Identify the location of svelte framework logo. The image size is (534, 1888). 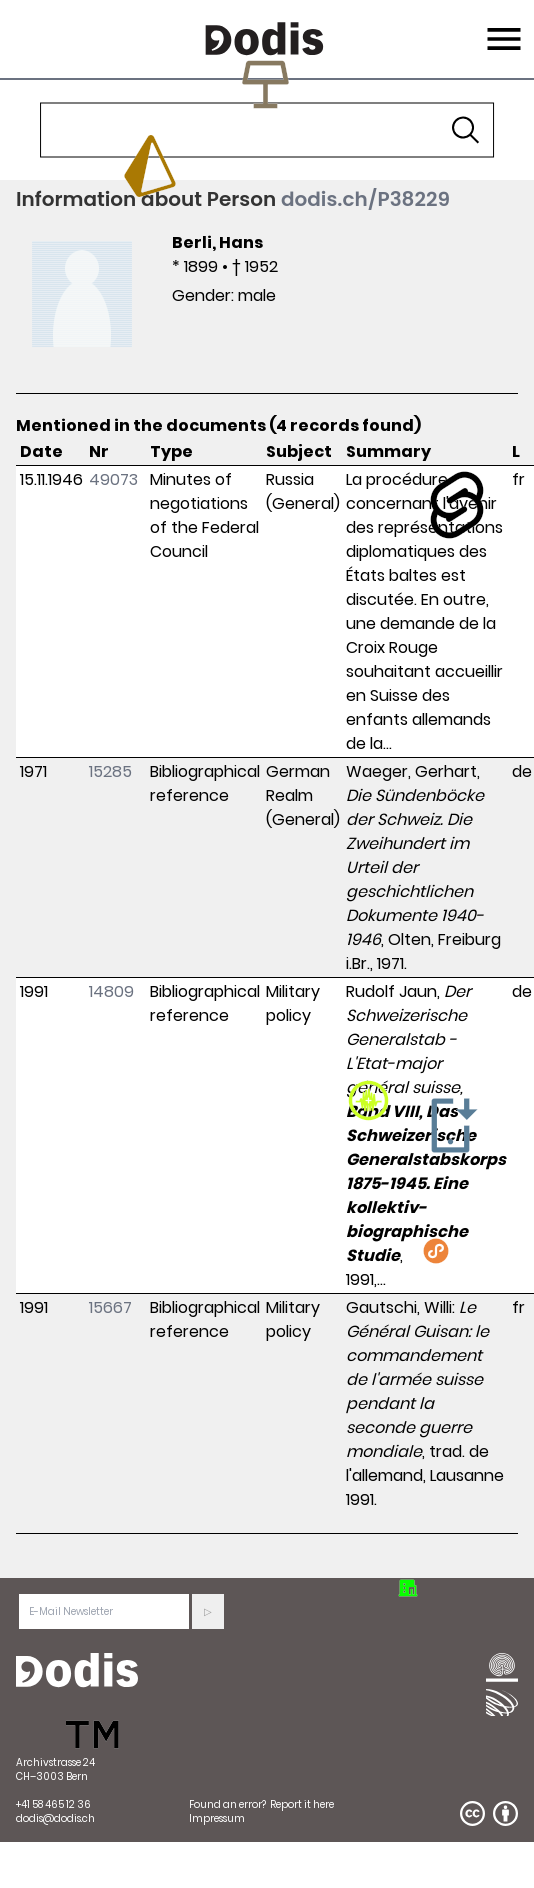
(457, 505).